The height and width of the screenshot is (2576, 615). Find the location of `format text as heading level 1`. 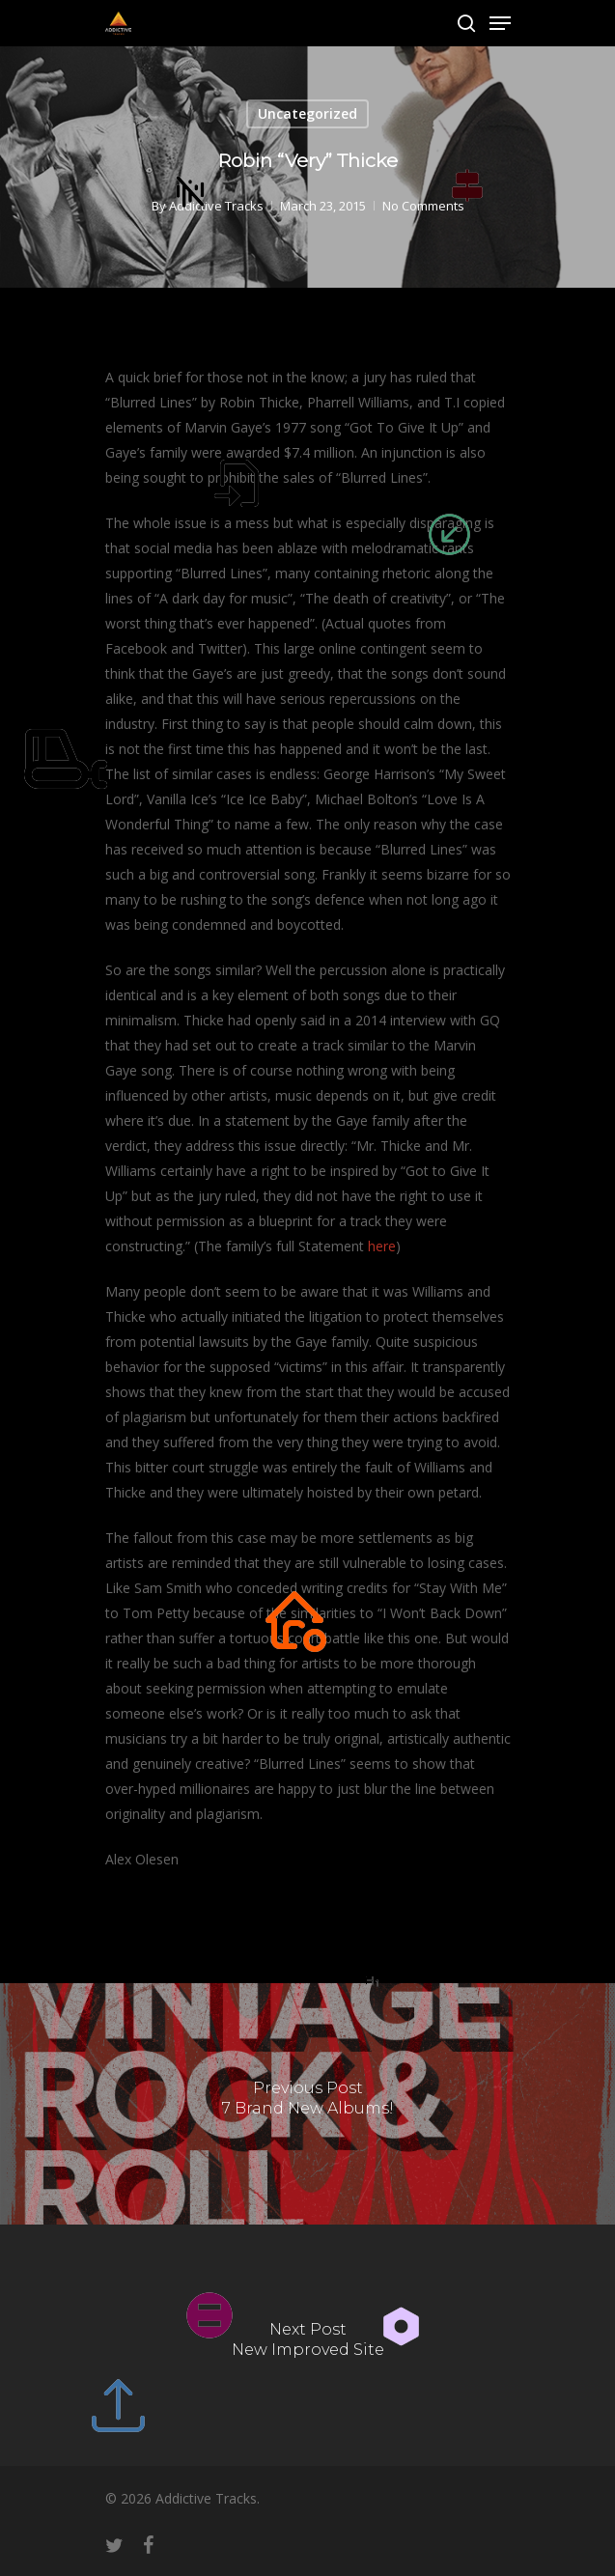

format text as heading level 1 is located at coordinates (372, 1981).